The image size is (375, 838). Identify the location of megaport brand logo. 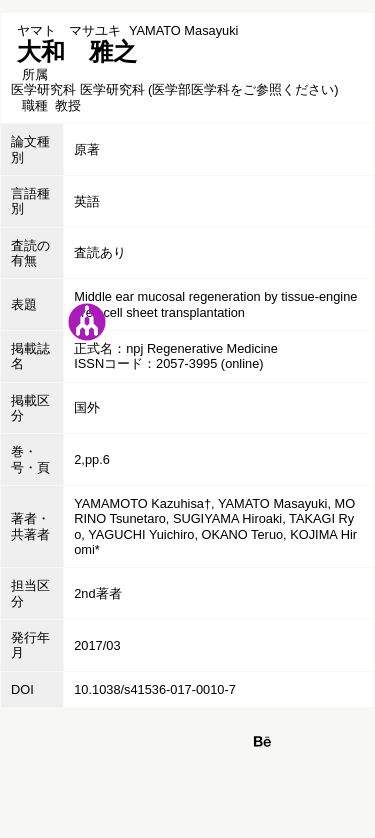
(87, 322).